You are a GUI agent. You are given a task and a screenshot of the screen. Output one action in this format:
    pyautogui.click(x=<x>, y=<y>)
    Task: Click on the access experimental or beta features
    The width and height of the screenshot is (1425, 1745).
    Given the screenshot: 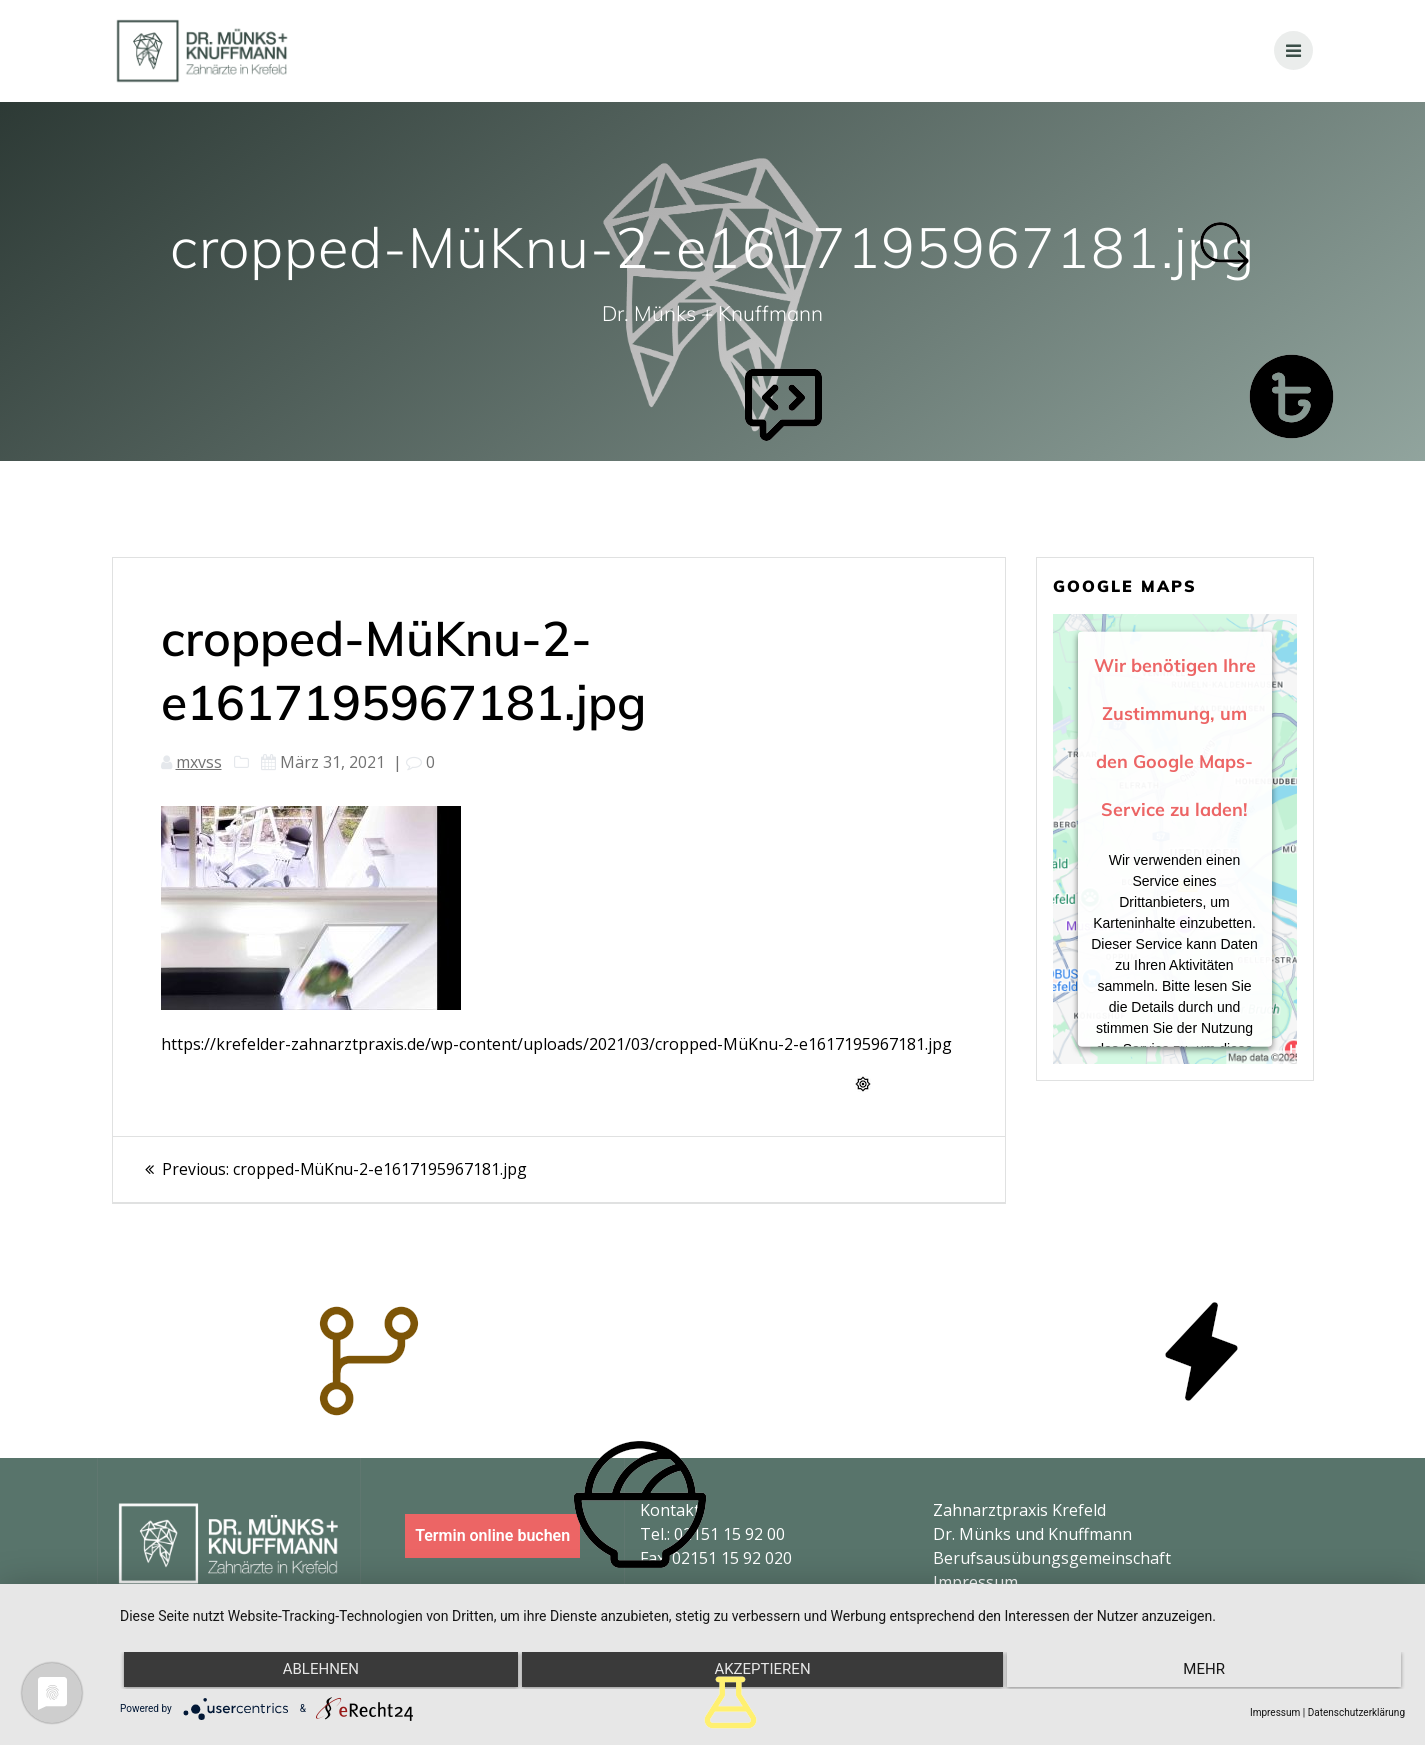 What is the action you would take?
    pyautogui.click(x=730, y=1702)
    